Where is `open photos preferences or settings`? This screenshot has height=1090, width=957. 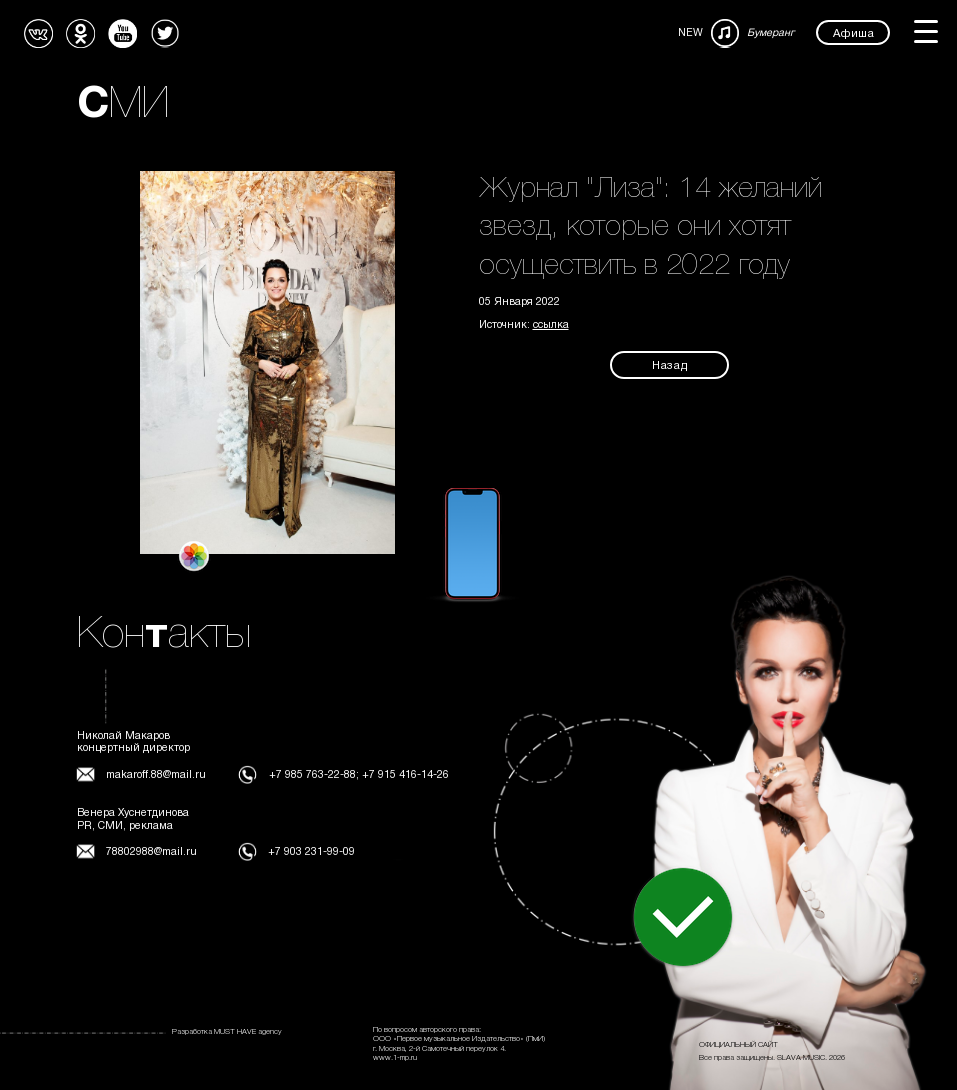 open photos preferences or settings is located at coordinates (194, 556).